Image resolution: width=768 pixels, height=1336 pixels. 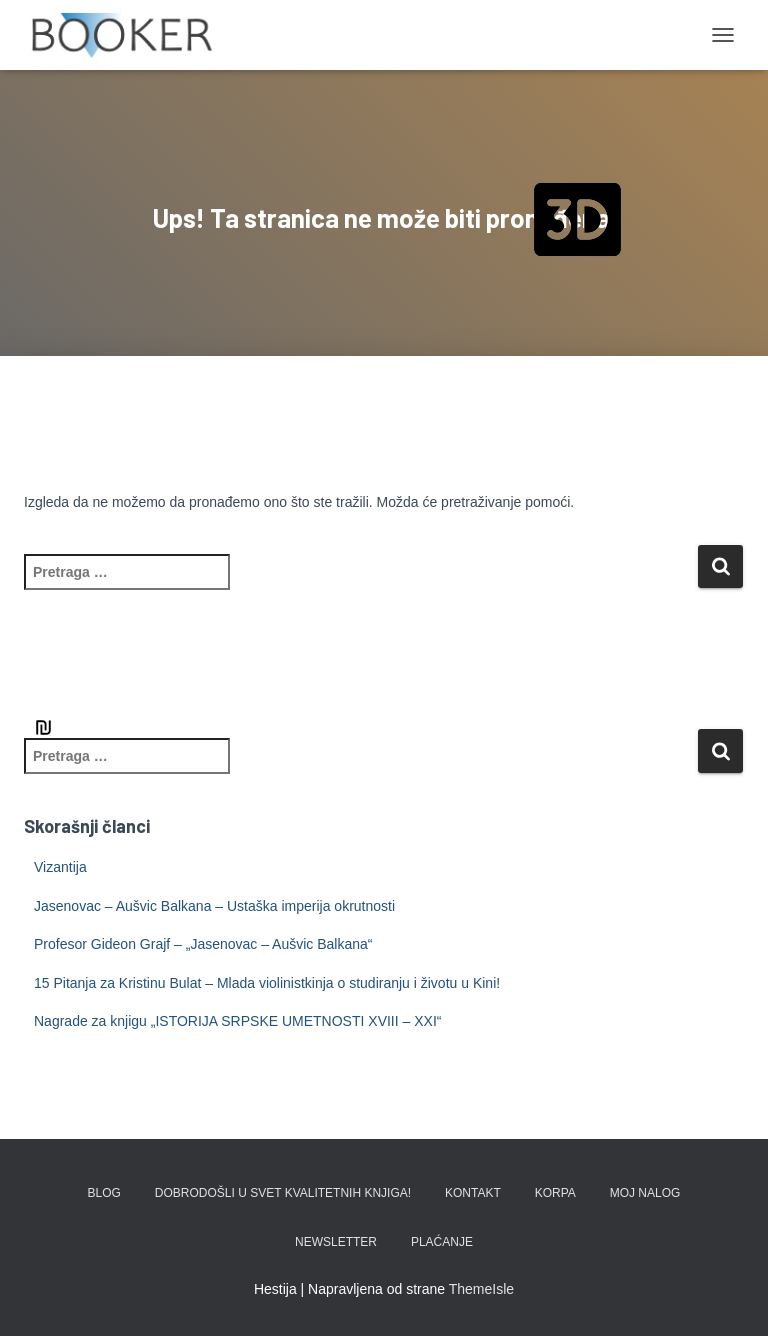 What do you see at coordinates (577, 219) in the screenshot?
I see `switch to 3D view mode` at bounding box center [577, 219].